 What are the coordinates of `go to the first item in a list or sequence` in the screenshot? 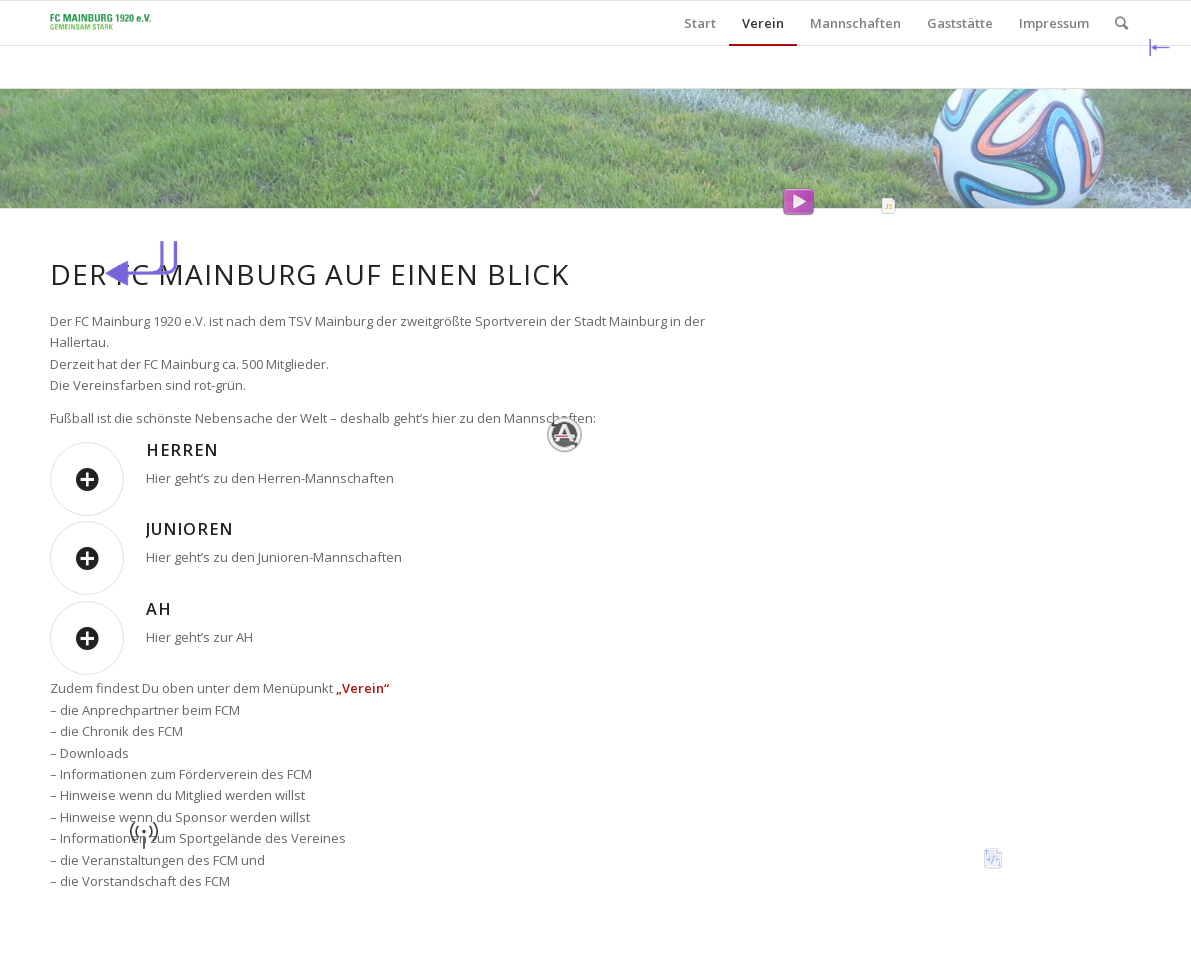 It's located at (1159, 47).